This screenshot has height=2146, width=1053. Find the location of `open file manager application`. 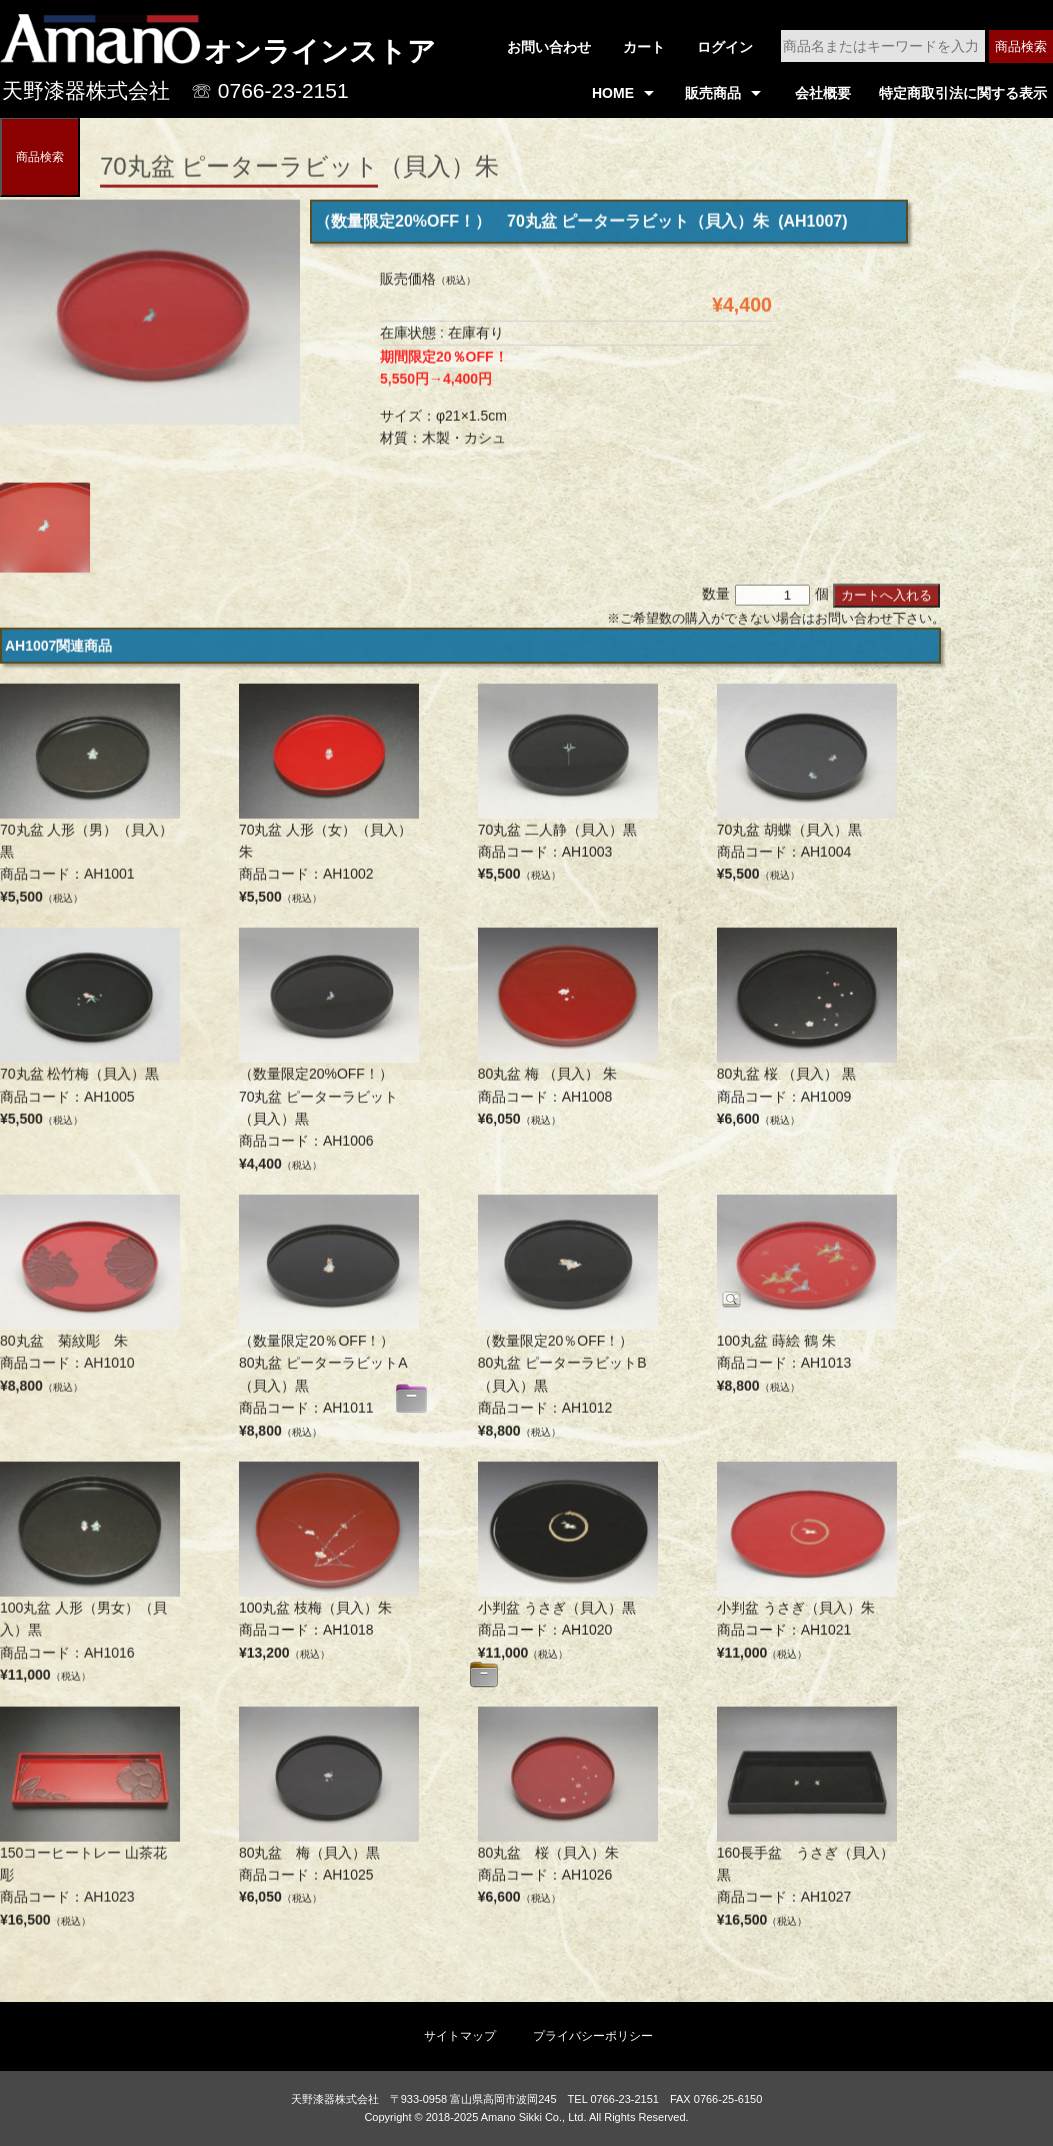

open file manager application is located at coordinates (484, 1674).